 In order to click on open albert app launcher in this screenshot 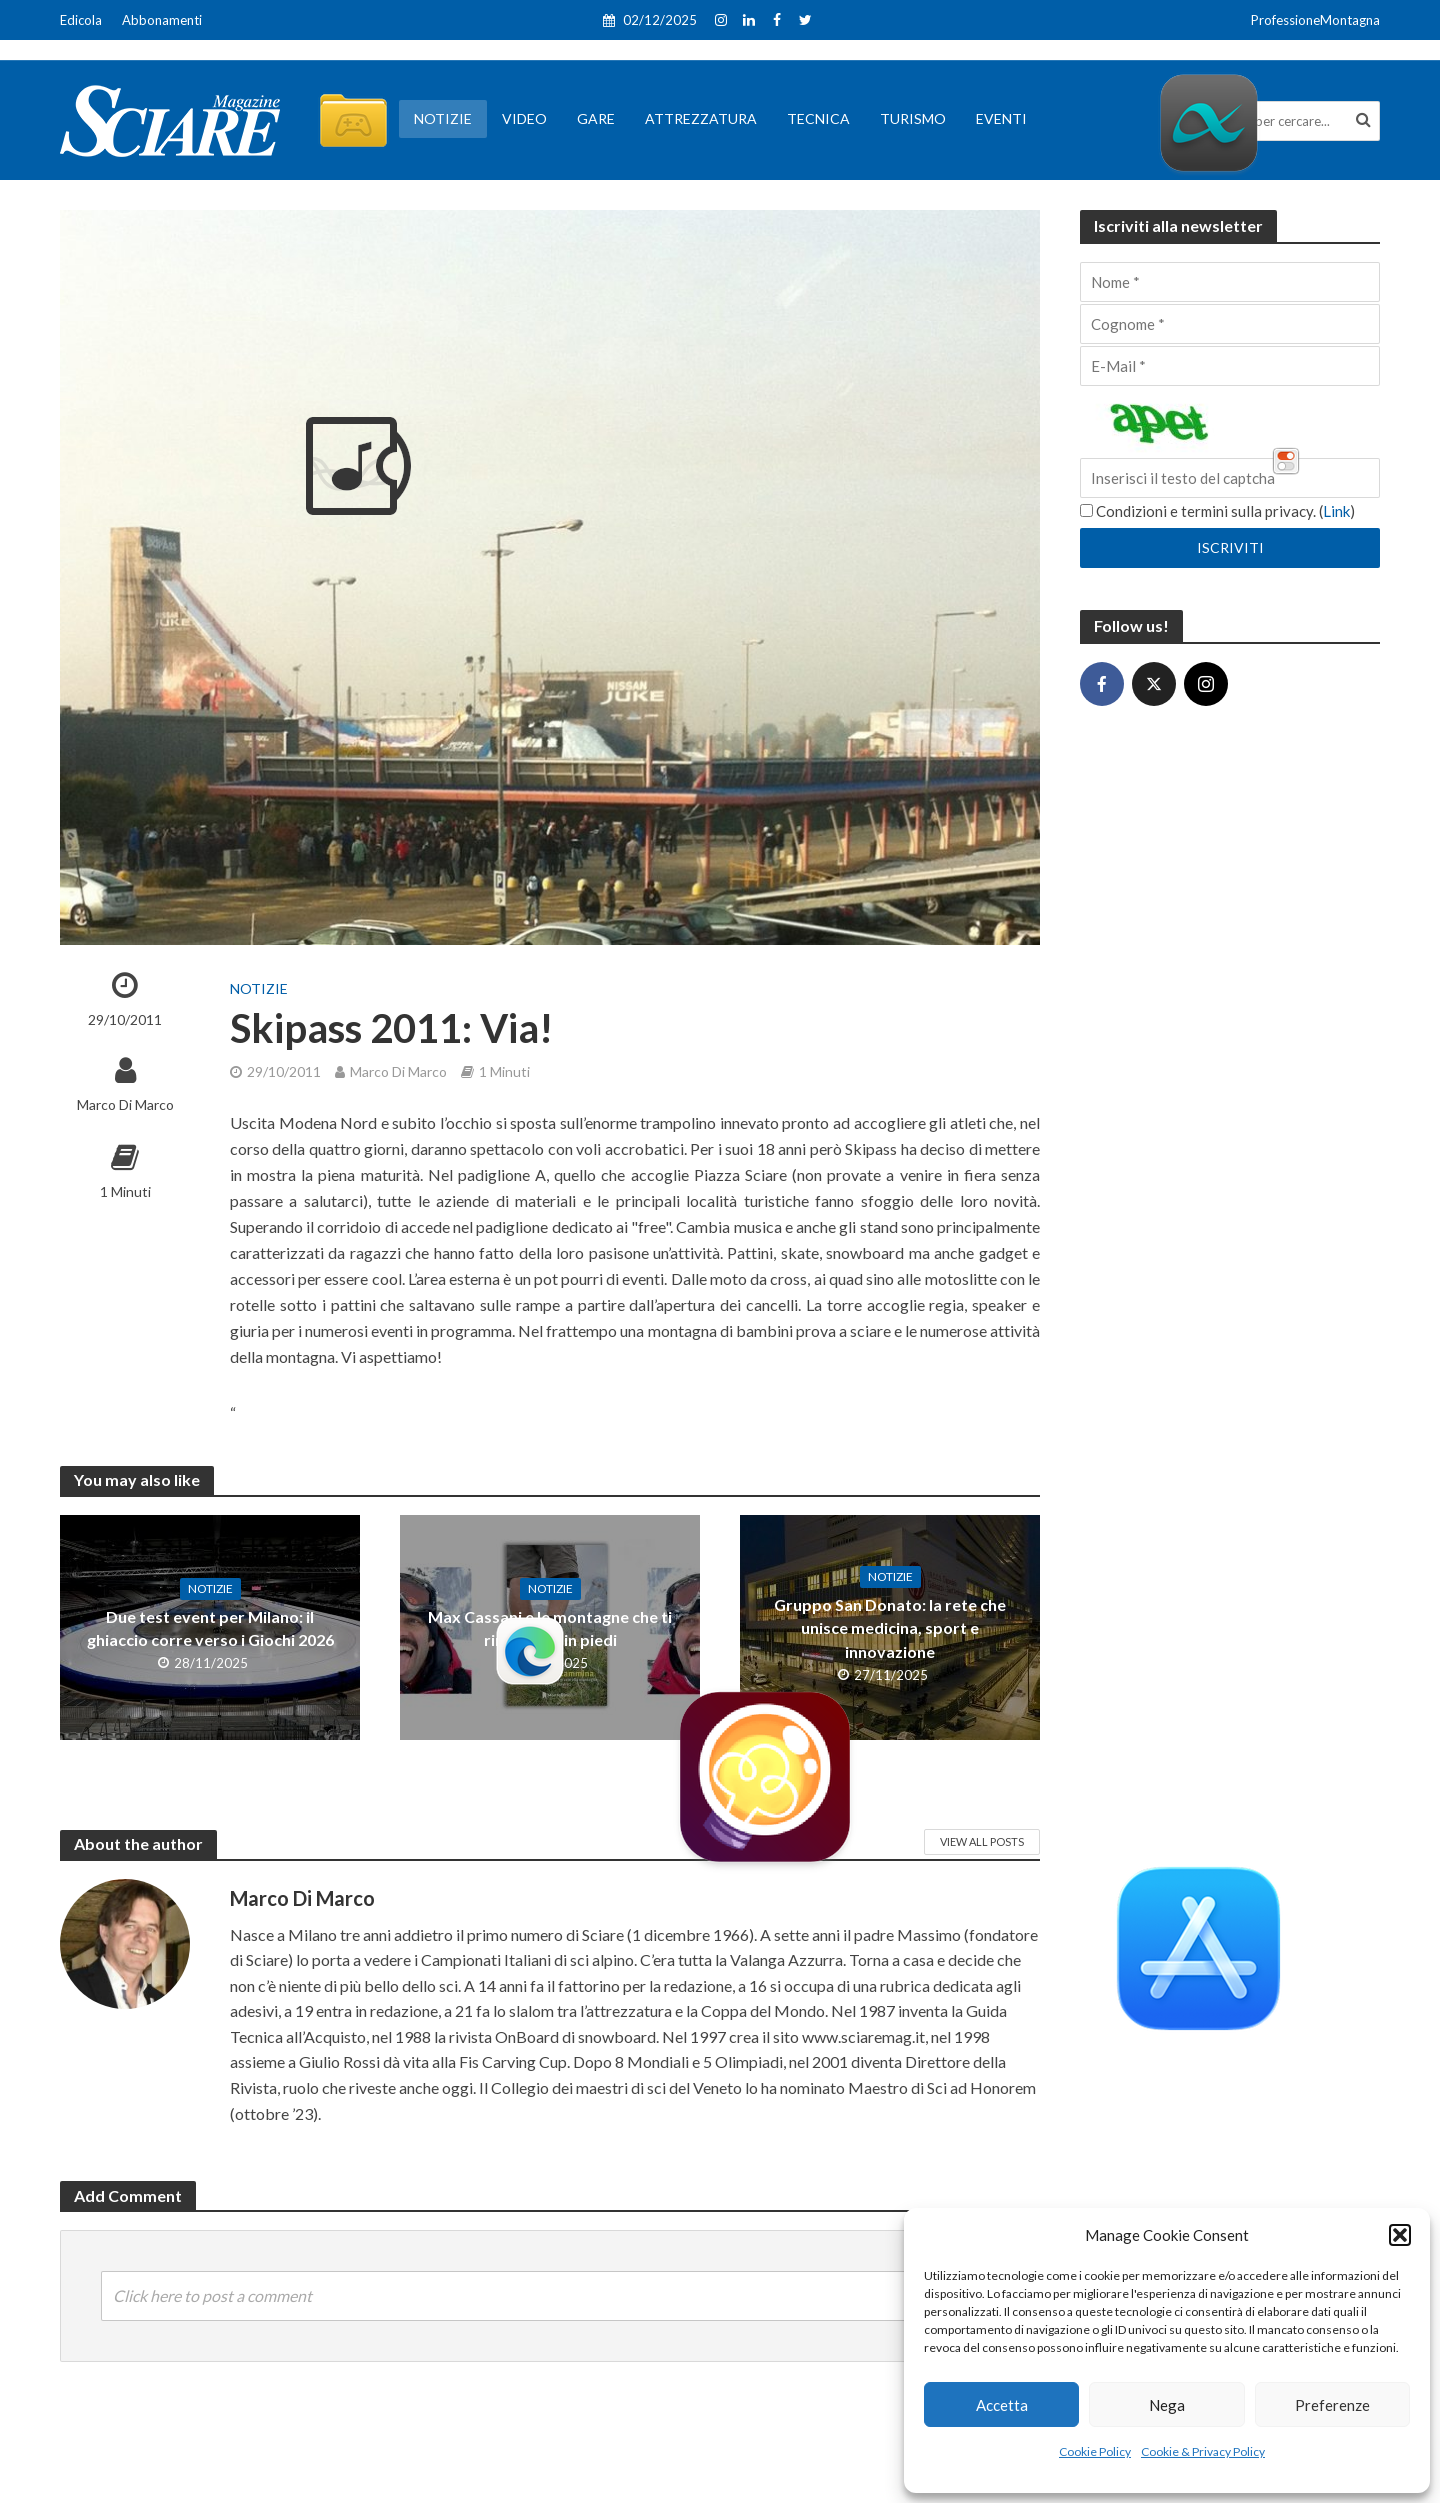, I will do `click(1209, 123)`.